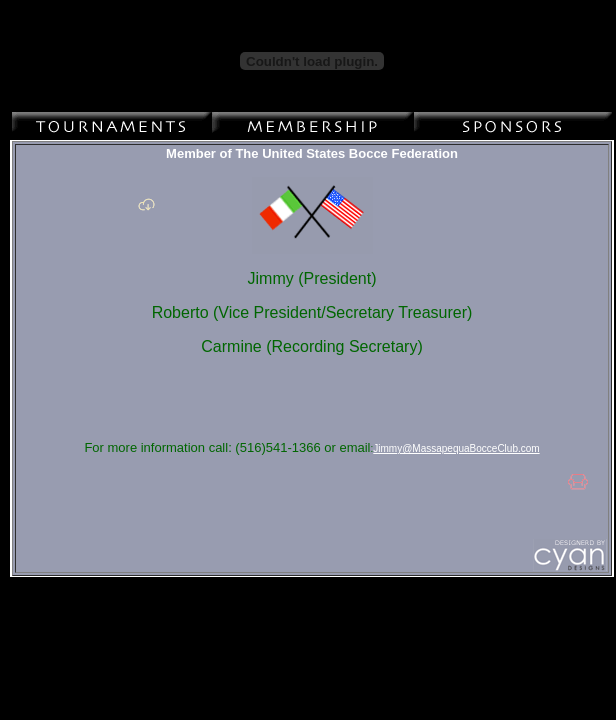  Describe the element at coordinates (146, 204) in the screenshot. I see `download from cloud storage` at that location.